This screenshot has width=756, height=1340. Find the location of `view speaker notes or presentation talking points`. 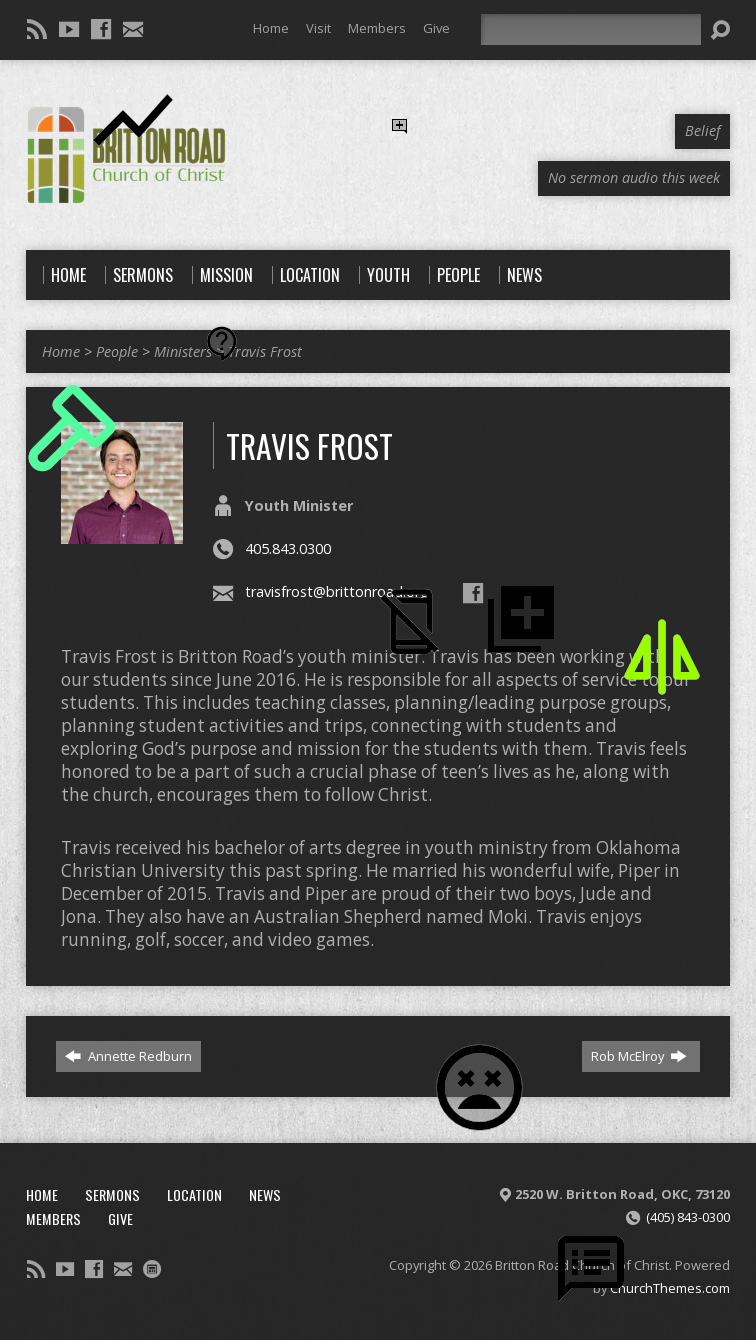

view speaker notes or presentation talking points is located at coordinates (591, 1269).